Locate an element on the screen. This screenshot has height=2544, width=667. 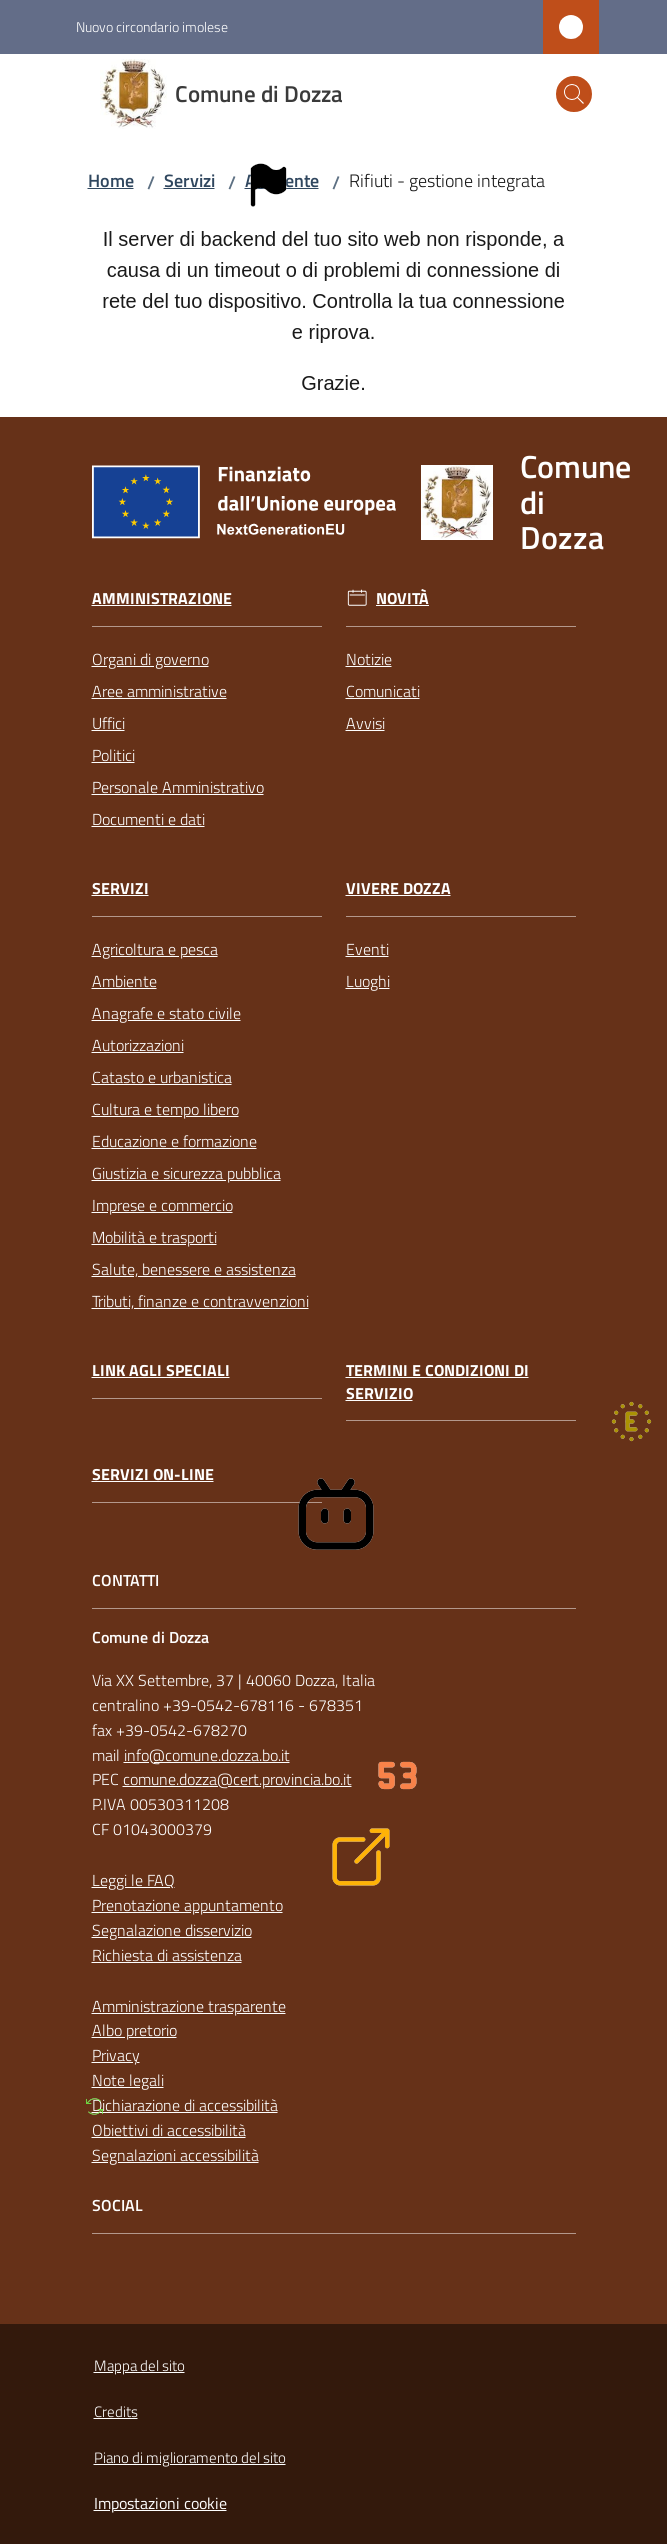
flag or mark an item for follow-up is located at coordinates (268, 184).